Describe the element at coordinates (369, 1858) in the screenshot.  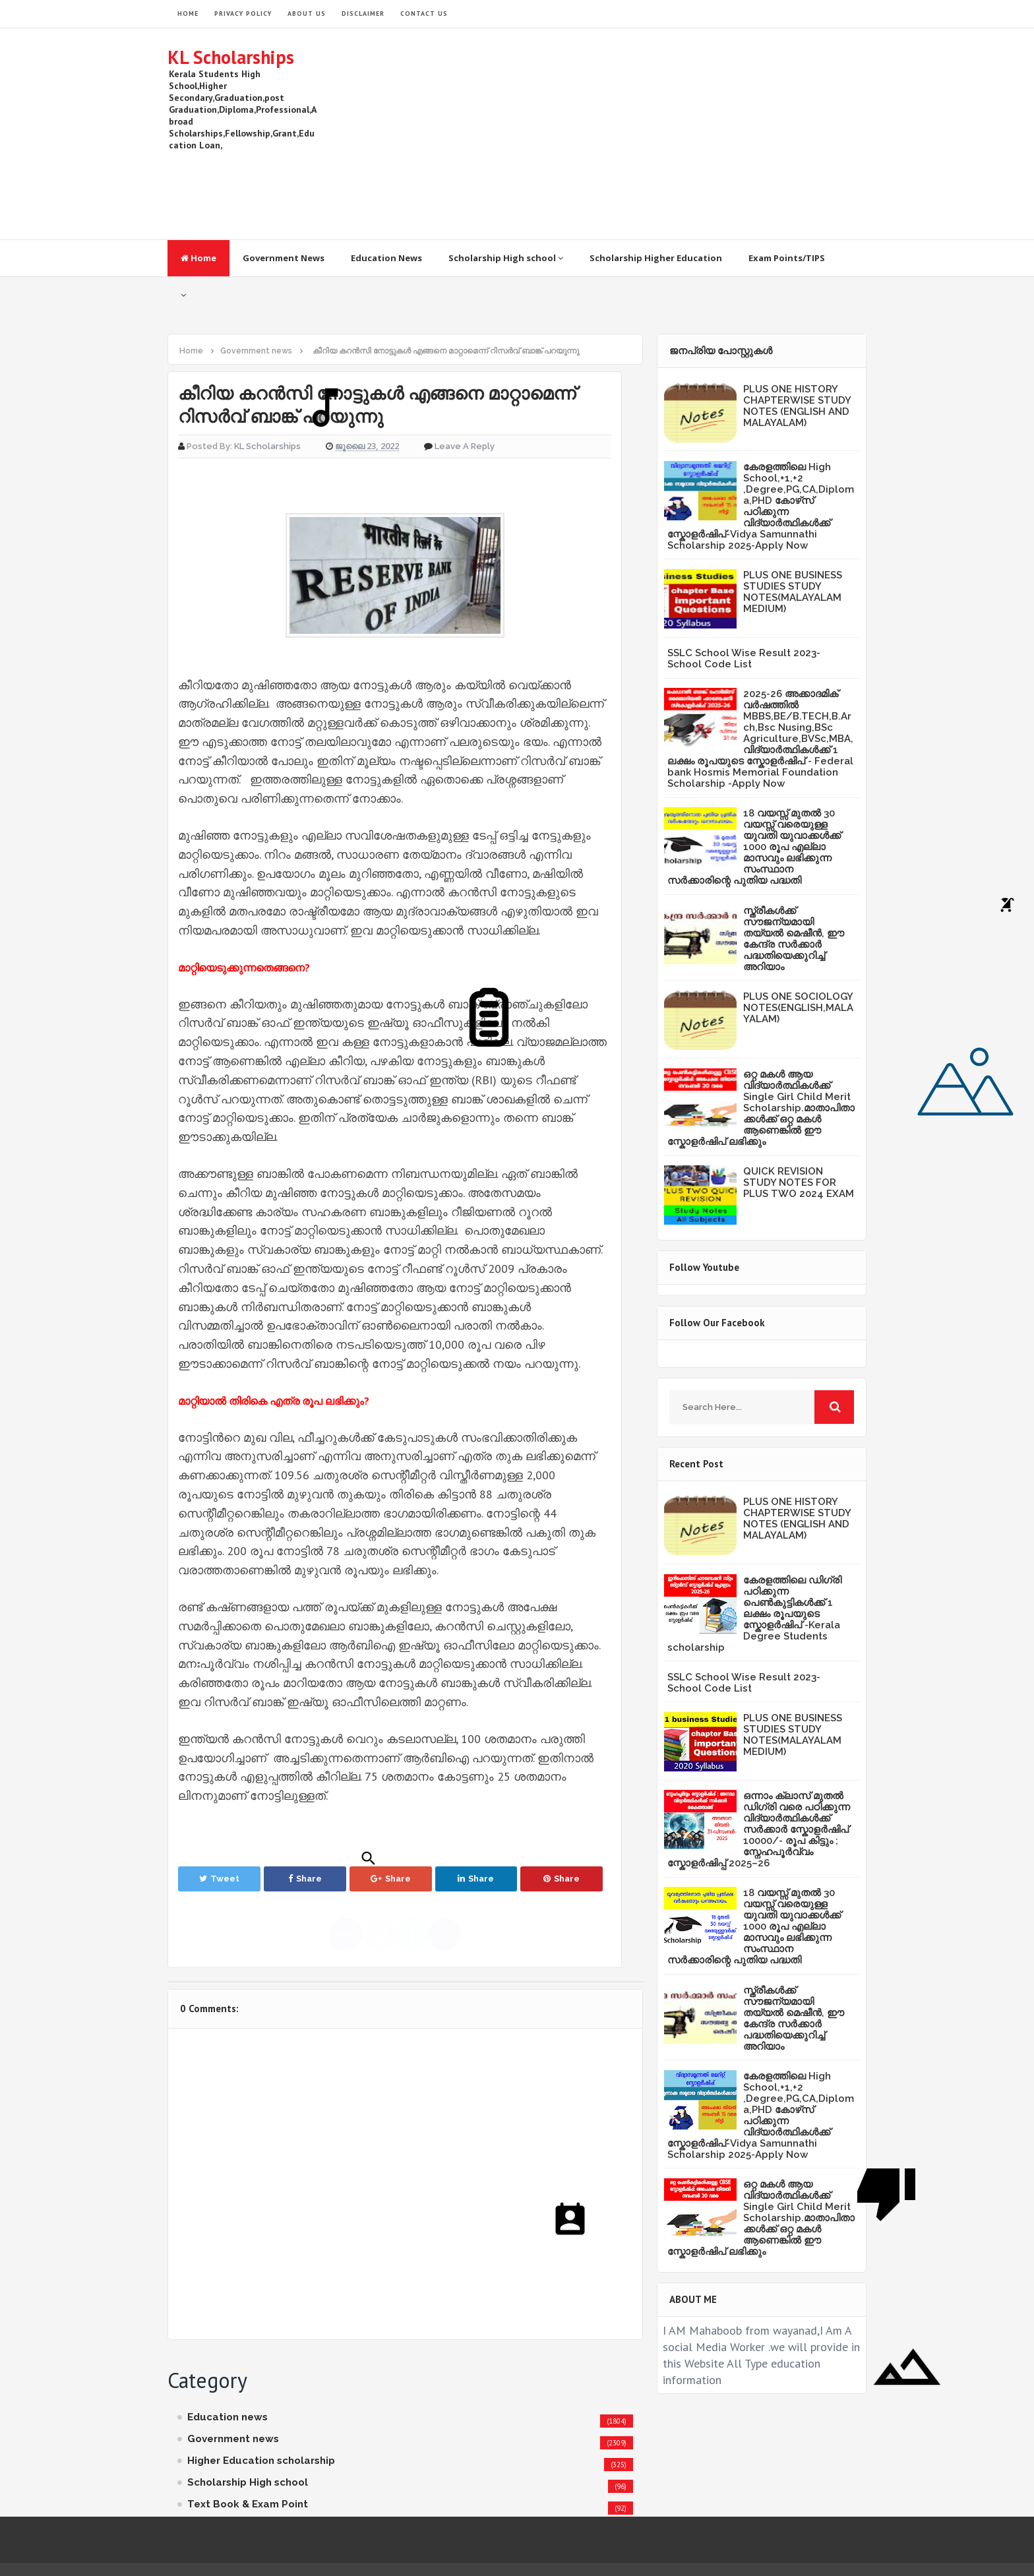
I see `search for content or items` at that location.